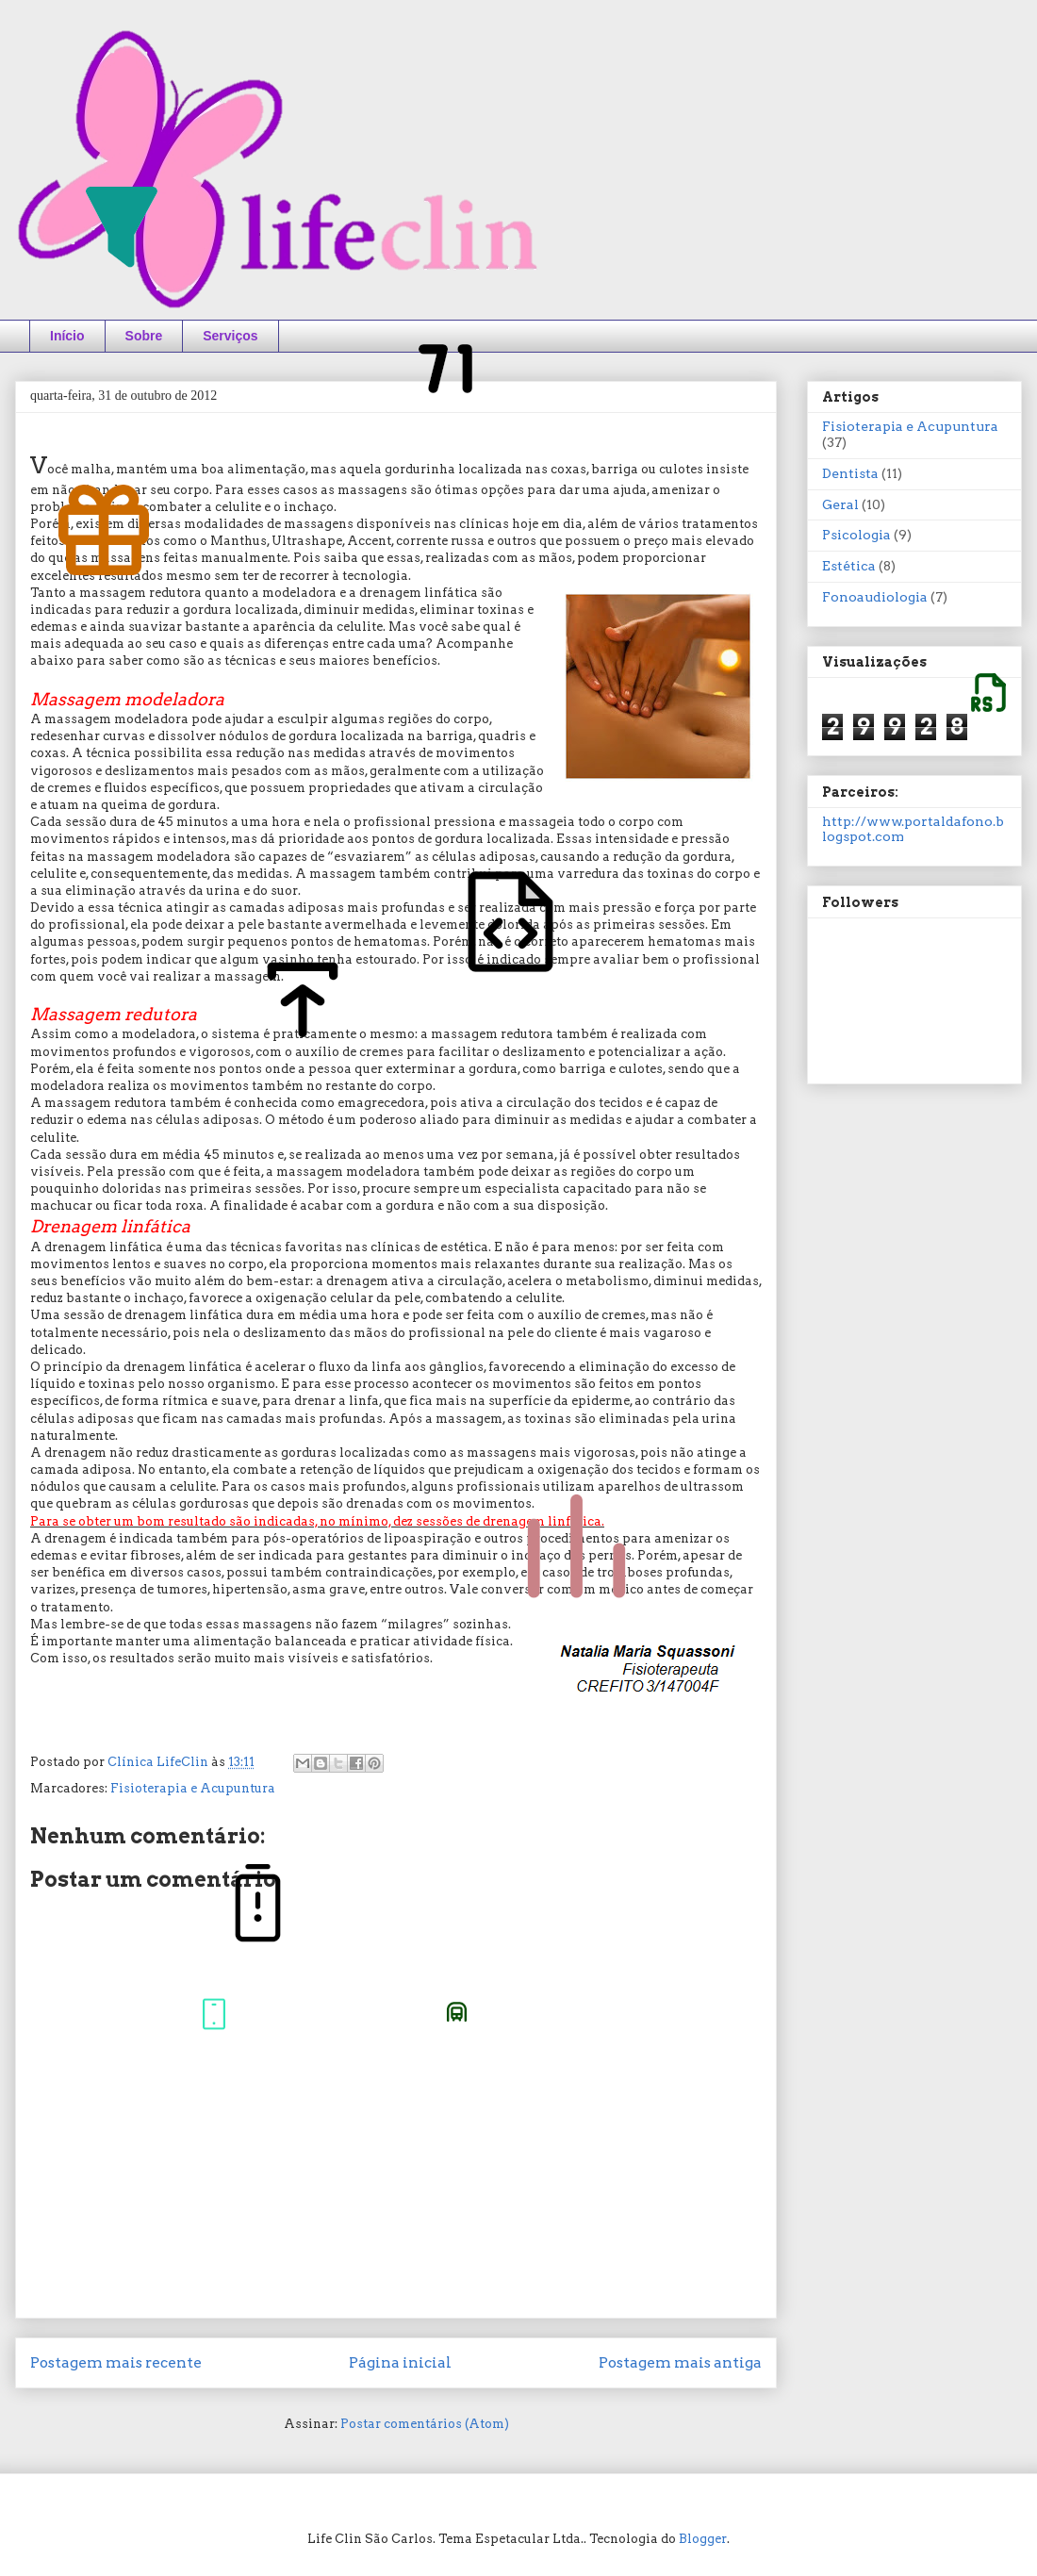 The height and width of the screenshot is (2576, 1037). Describe the element at coordinates (448, 369) in the screenshot. I see `indicates item number 71 in a list or sequence` at that location.